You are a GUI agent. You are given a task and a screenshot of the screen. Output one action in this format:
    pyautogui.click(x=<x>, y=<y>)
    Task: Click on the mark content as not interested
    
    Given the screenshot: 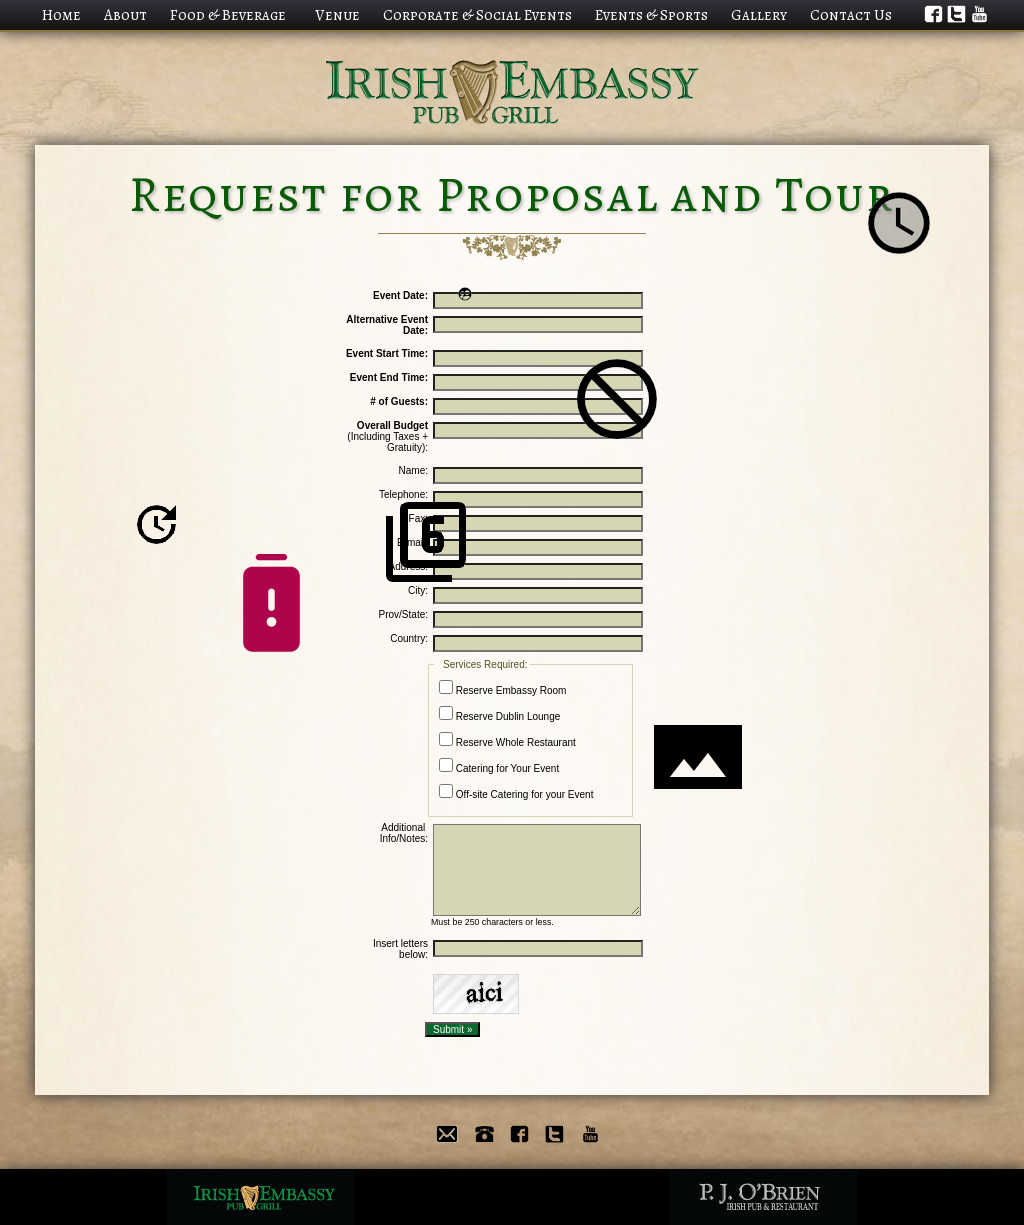 What is the action you would take?
    pyautogui.click(x=617, y=399)
    